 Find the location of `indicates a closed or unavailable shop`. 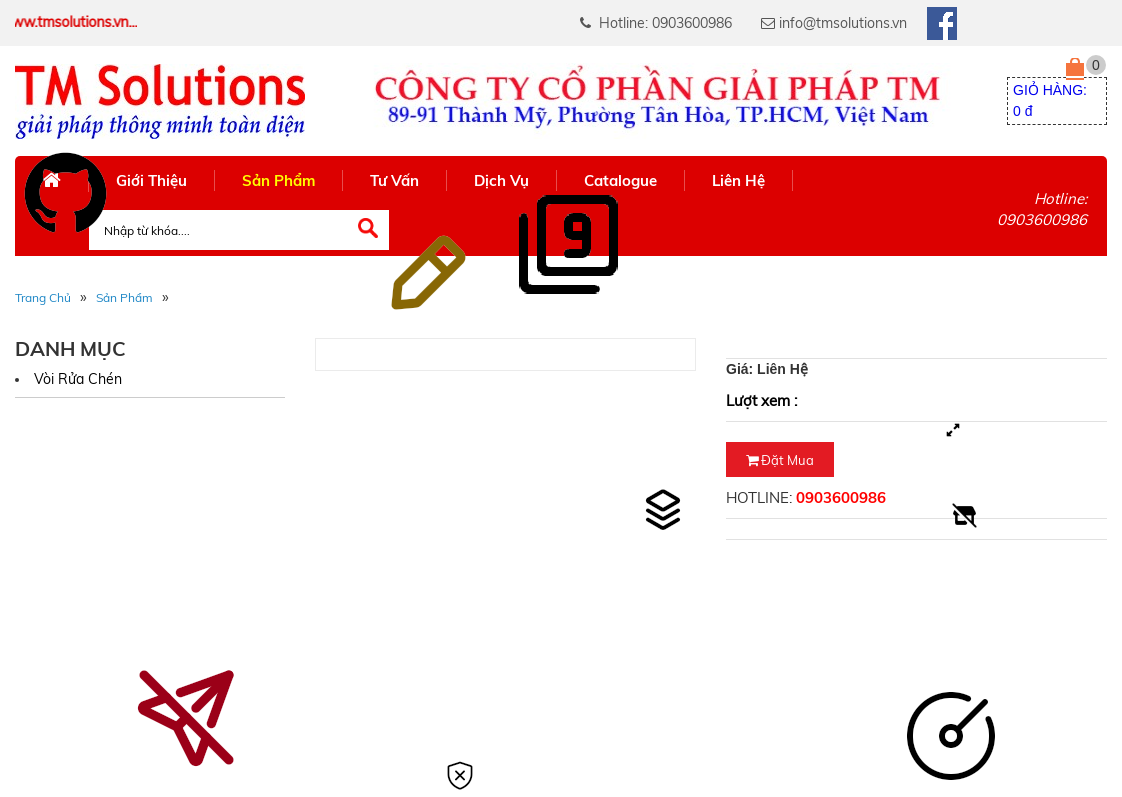

indicates a closed or unavailable shop is located at coordinates (964, 515).